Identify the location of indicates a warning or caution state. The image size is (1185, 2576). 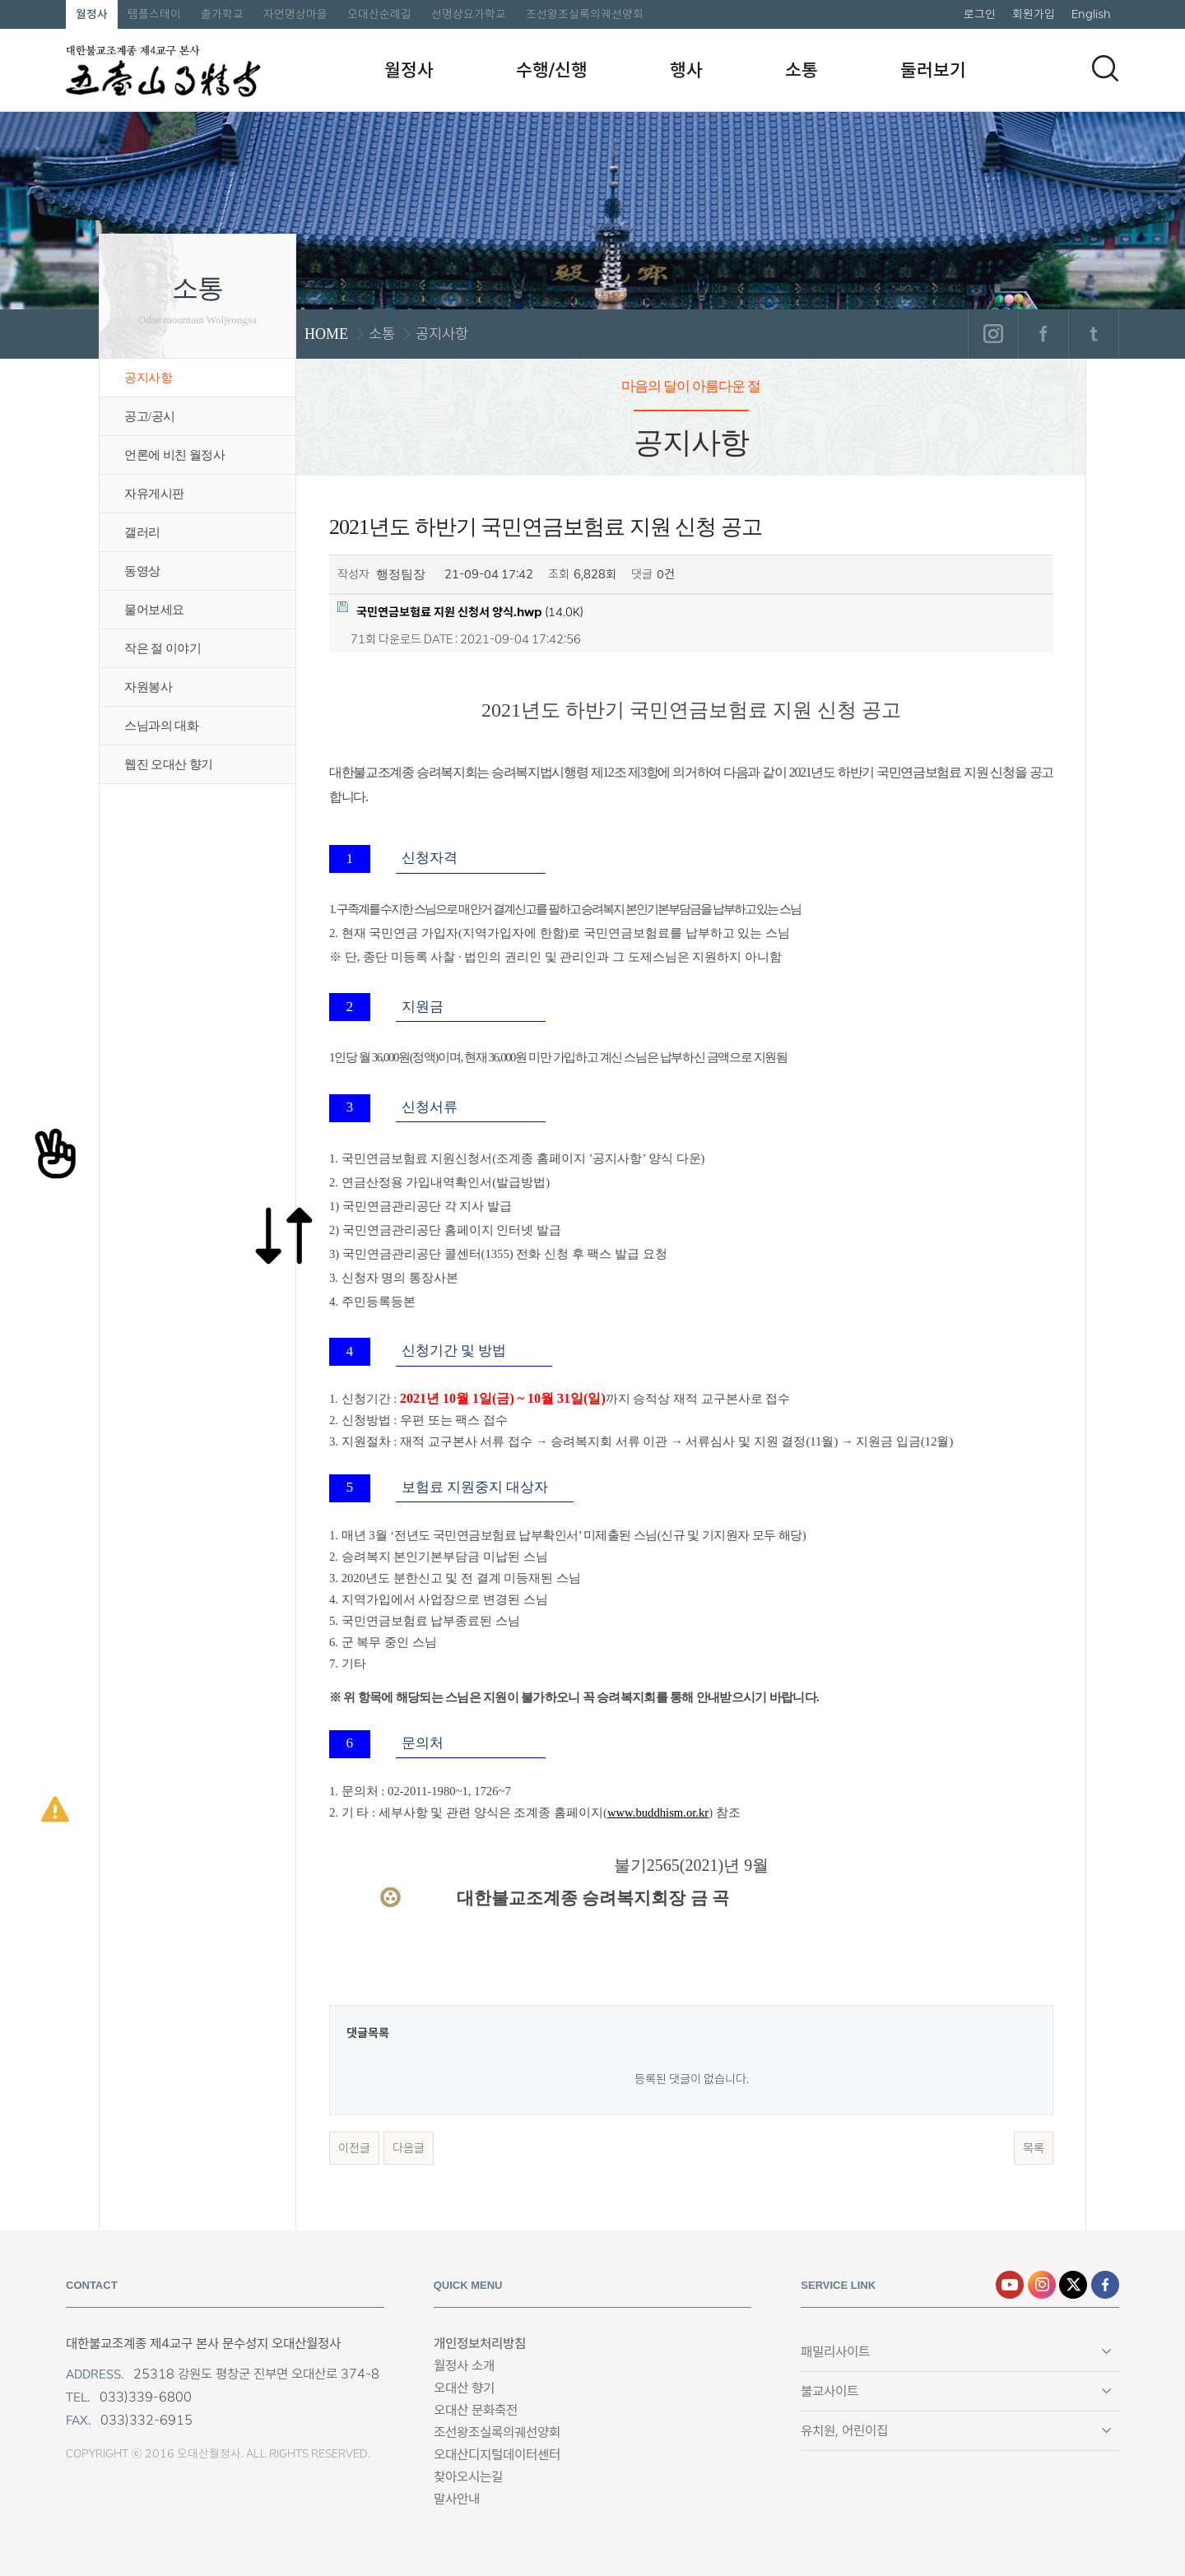
(55, 1810).